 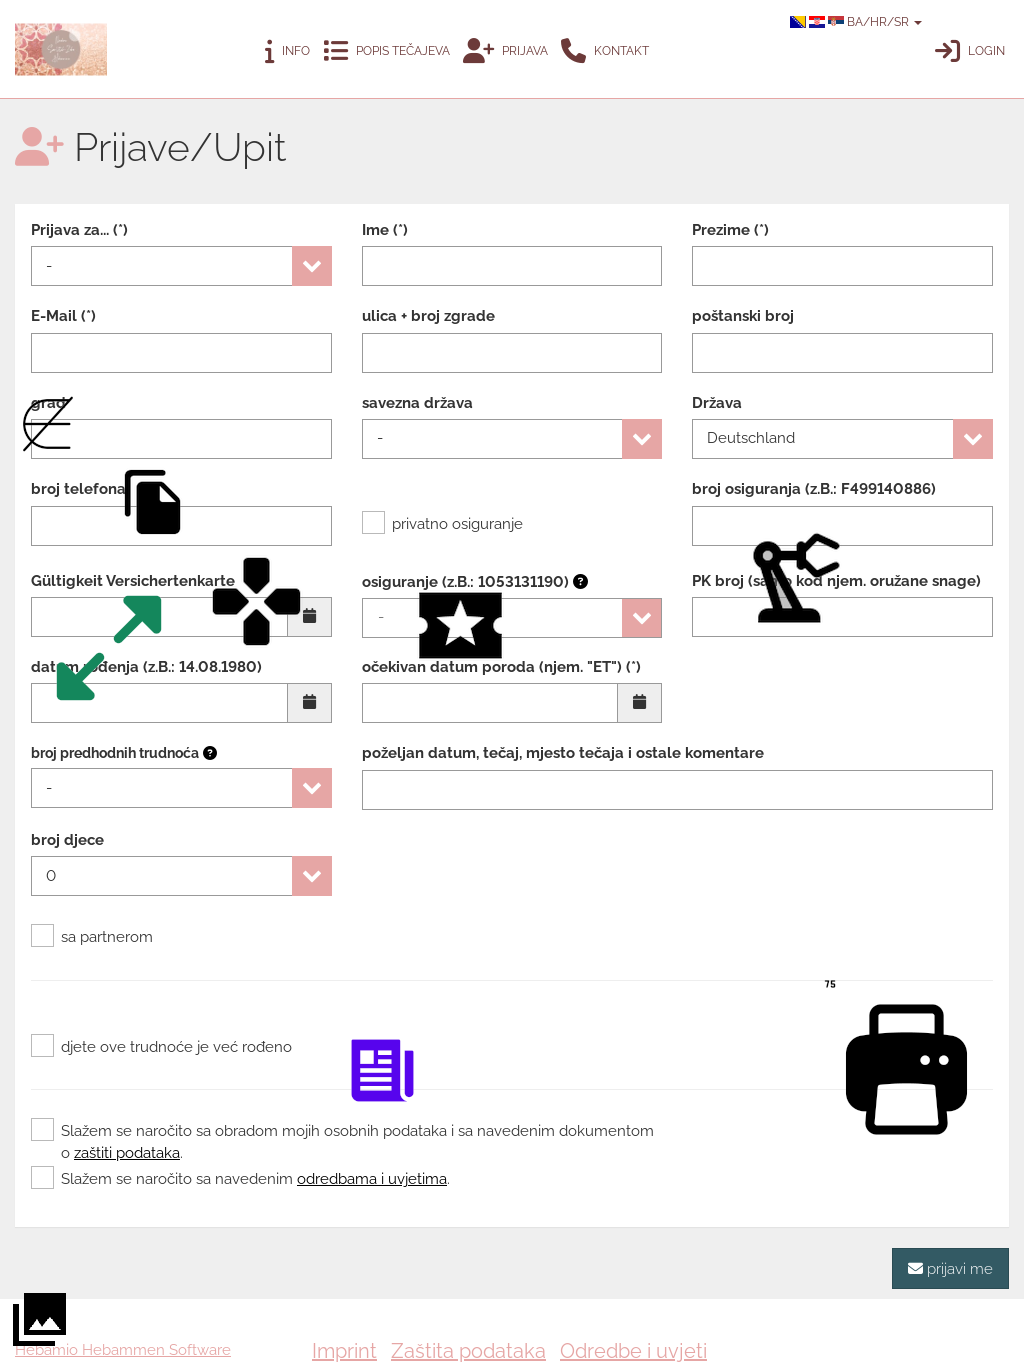 I want to click on access games or gaming section, so click(x=256, y=601).